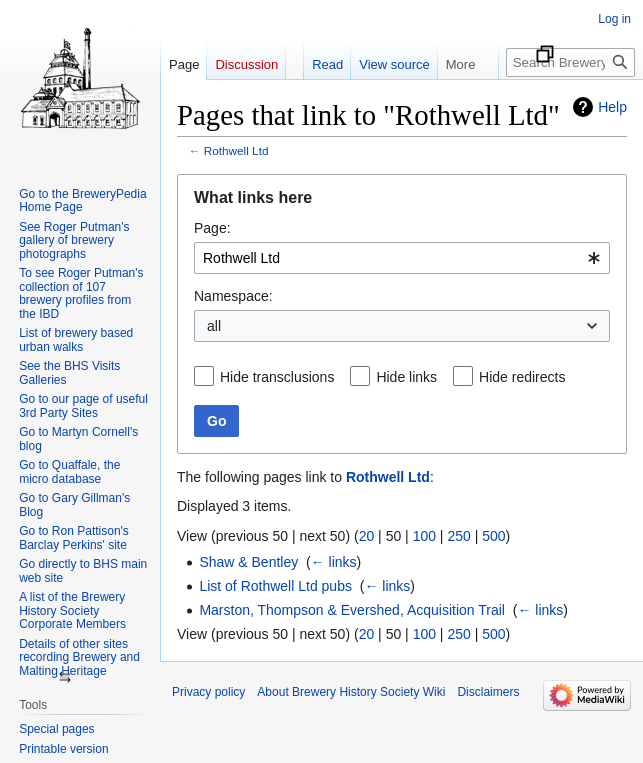 This screenshot has height=763, width=643. What do you see at coordinates (545, 54) in the screenshot?
I see `copy to clipboard` at bounding box center [545, 54].